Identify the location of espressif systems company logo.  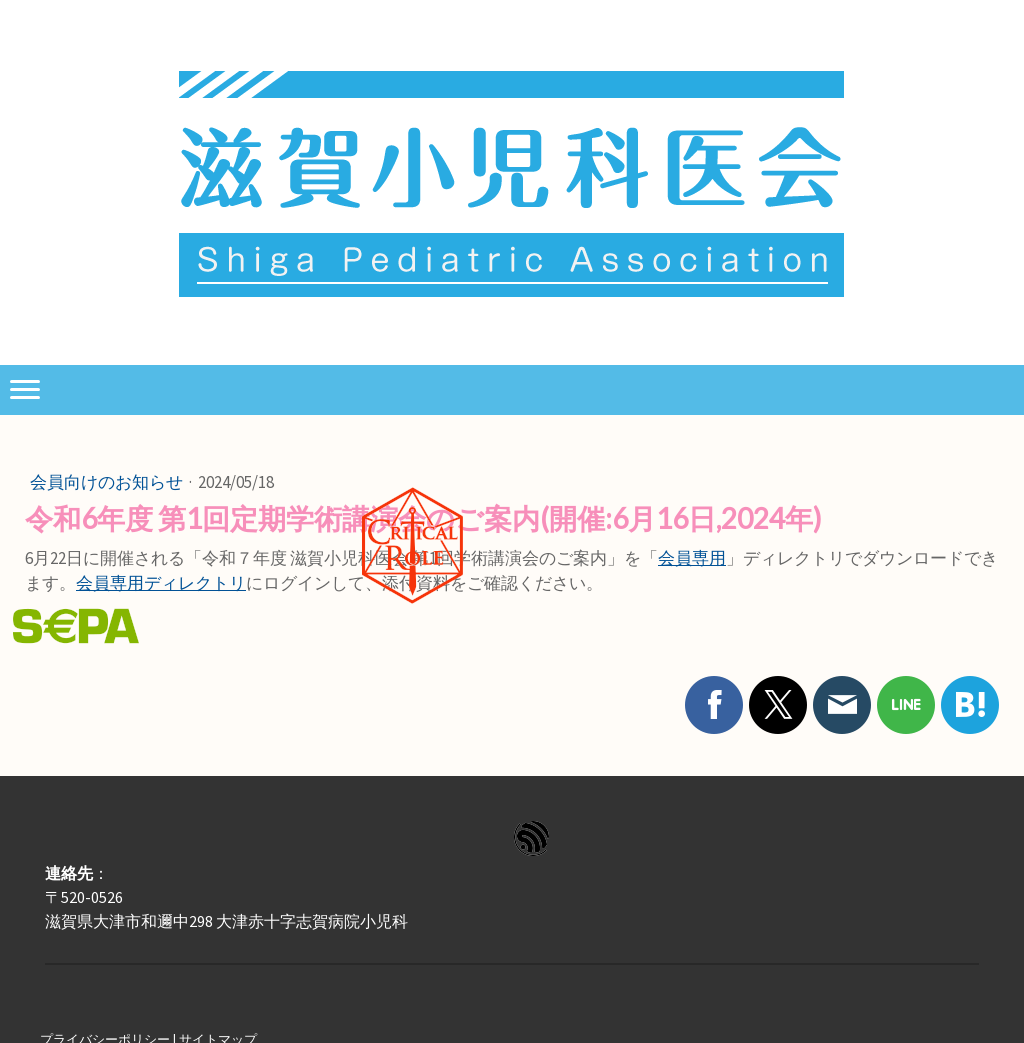
(531, 838).